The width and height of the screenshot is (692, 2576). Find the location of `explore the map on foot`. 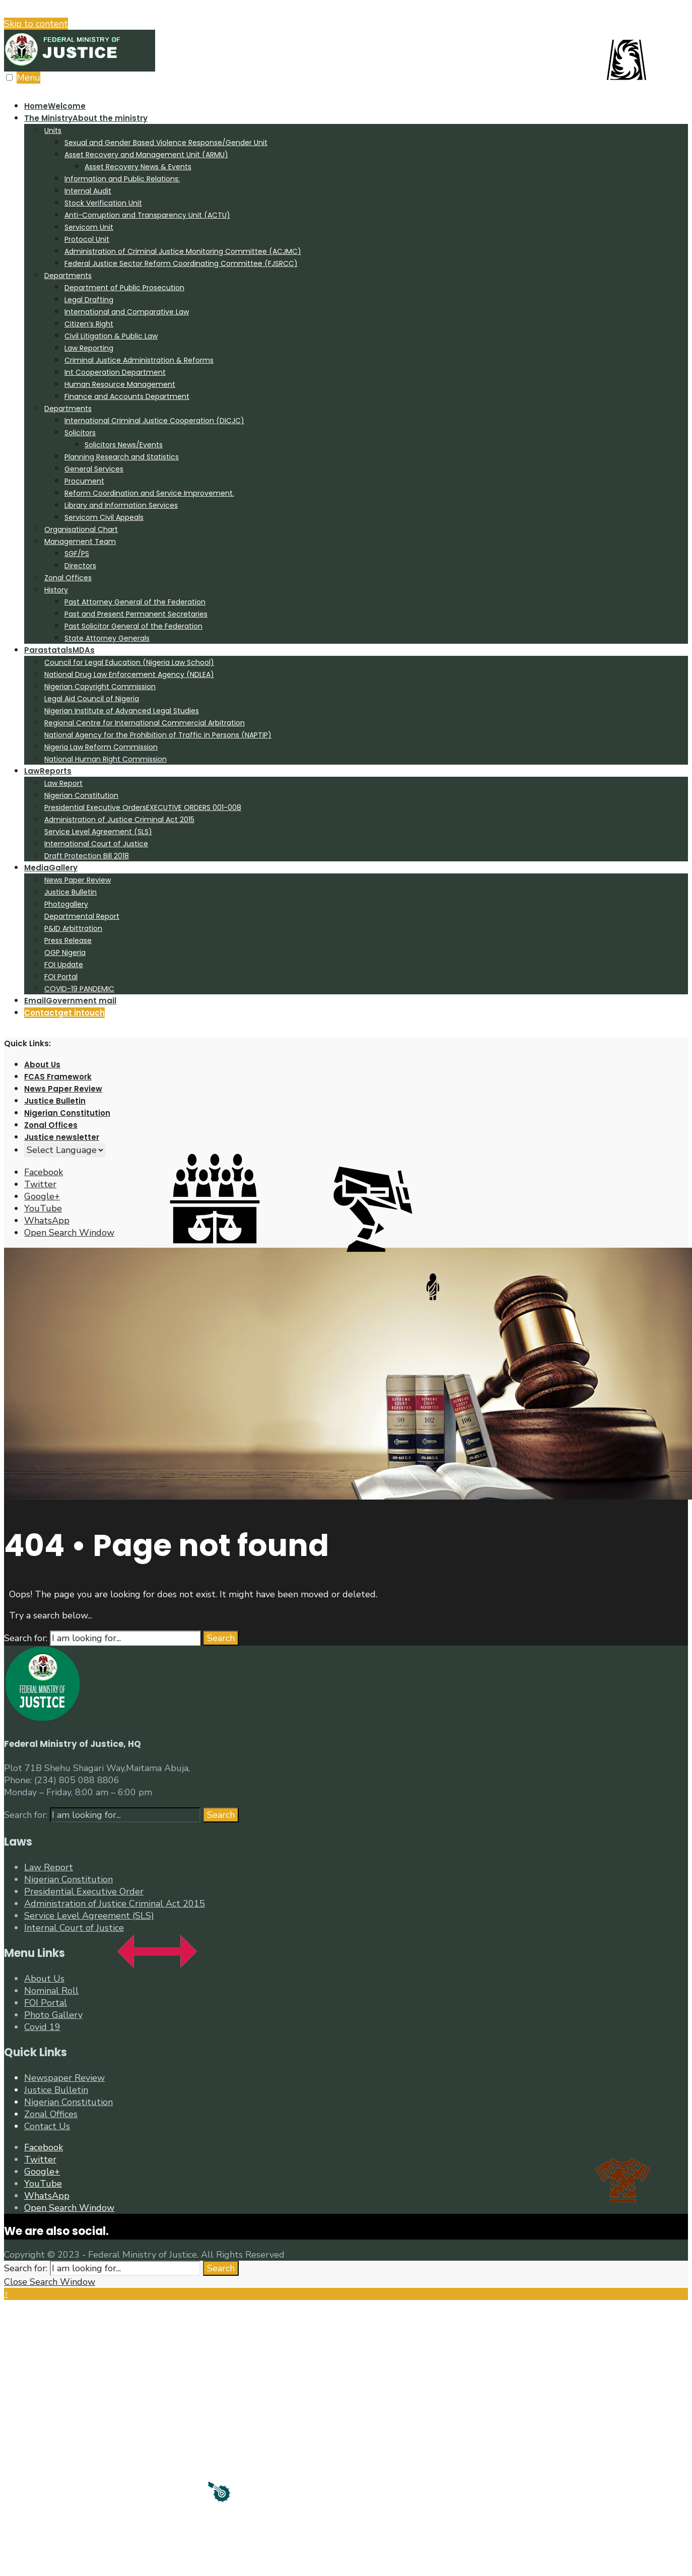

explore the map on foot is located at coordinates (373, 1209).